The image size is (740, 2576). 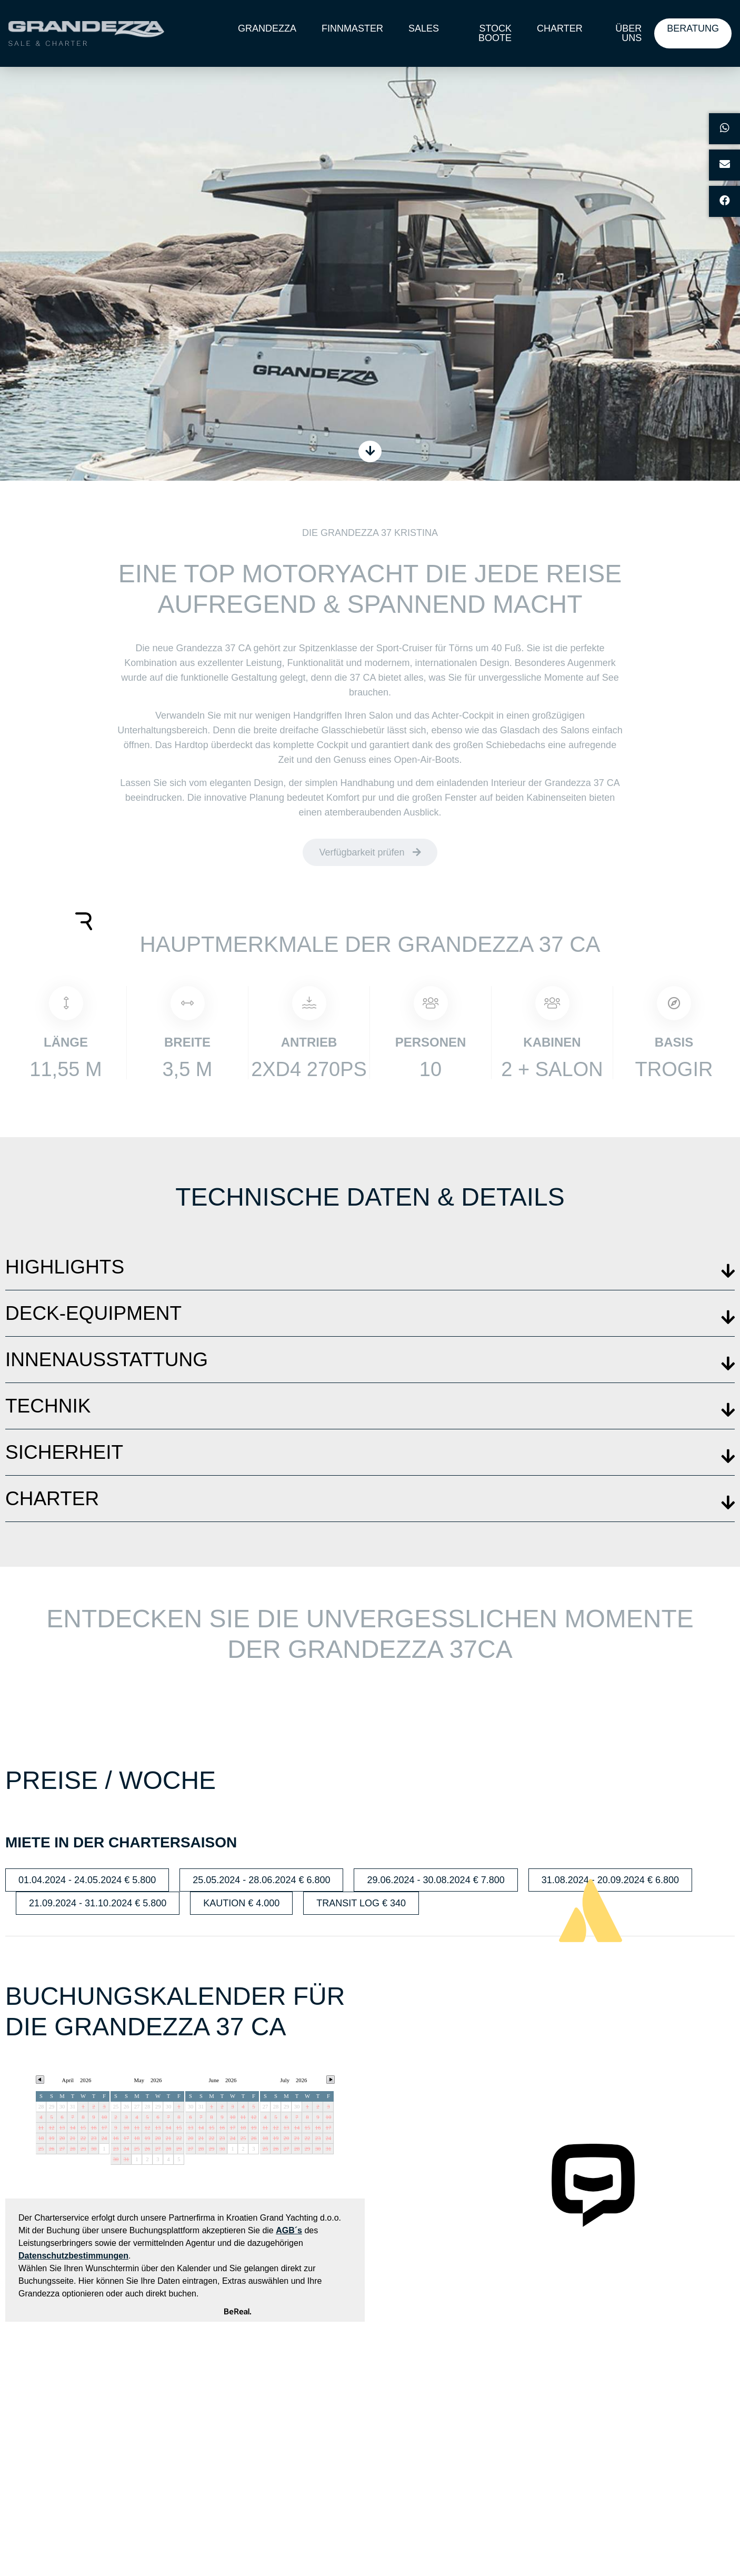 What do you see at coordinates (591, 1911) in the screenshot?
I see `atlassian company logo` at bounding box center [591, 1911].